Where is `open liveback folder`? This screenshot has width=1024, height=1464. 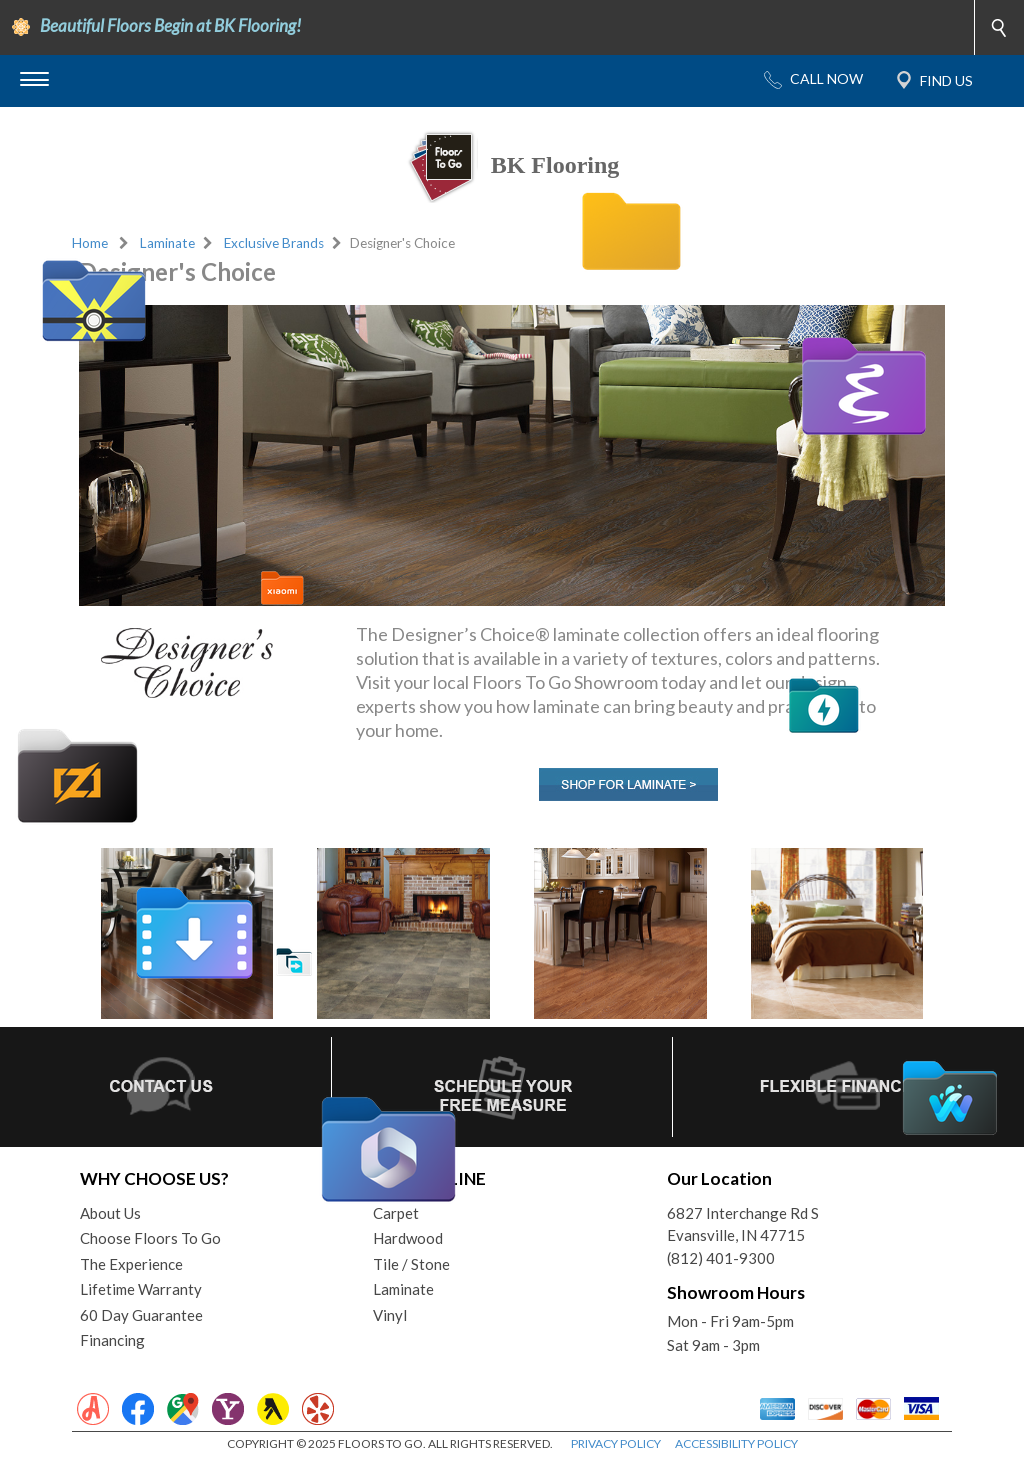
open liveback folder is located at coordinates (631, 234).